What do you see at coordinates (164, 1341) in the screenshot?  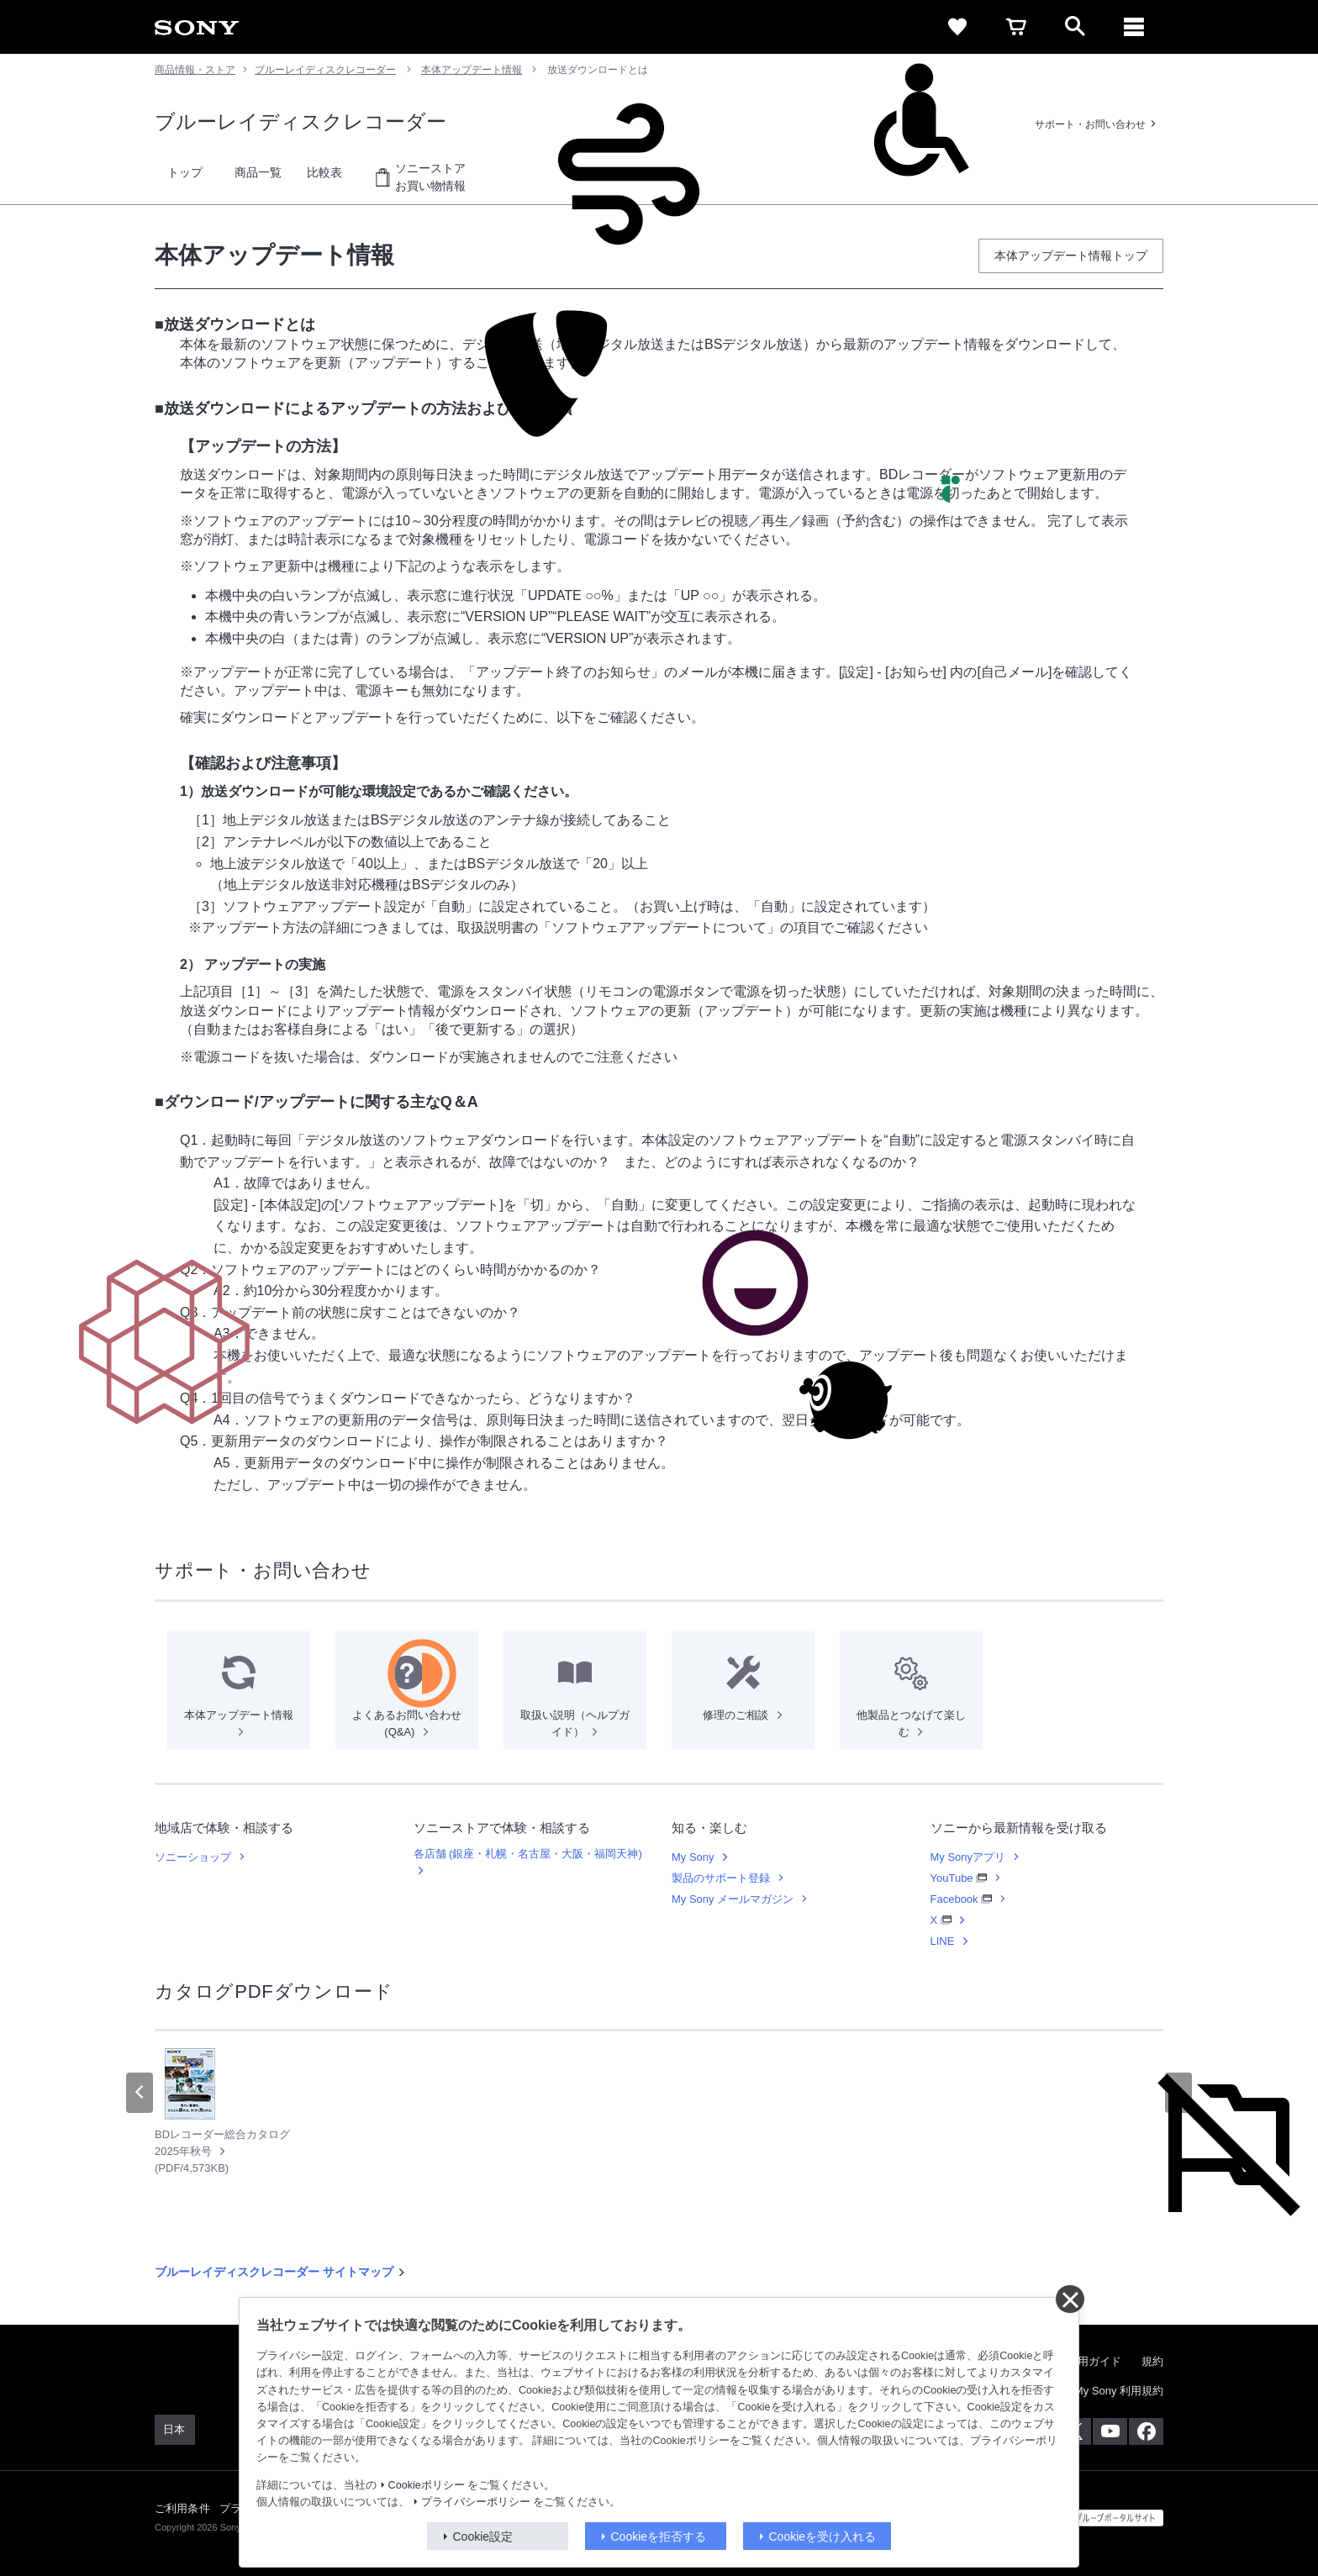 I see `OpenAI Gym logo` at bounding box center [164, 1341].